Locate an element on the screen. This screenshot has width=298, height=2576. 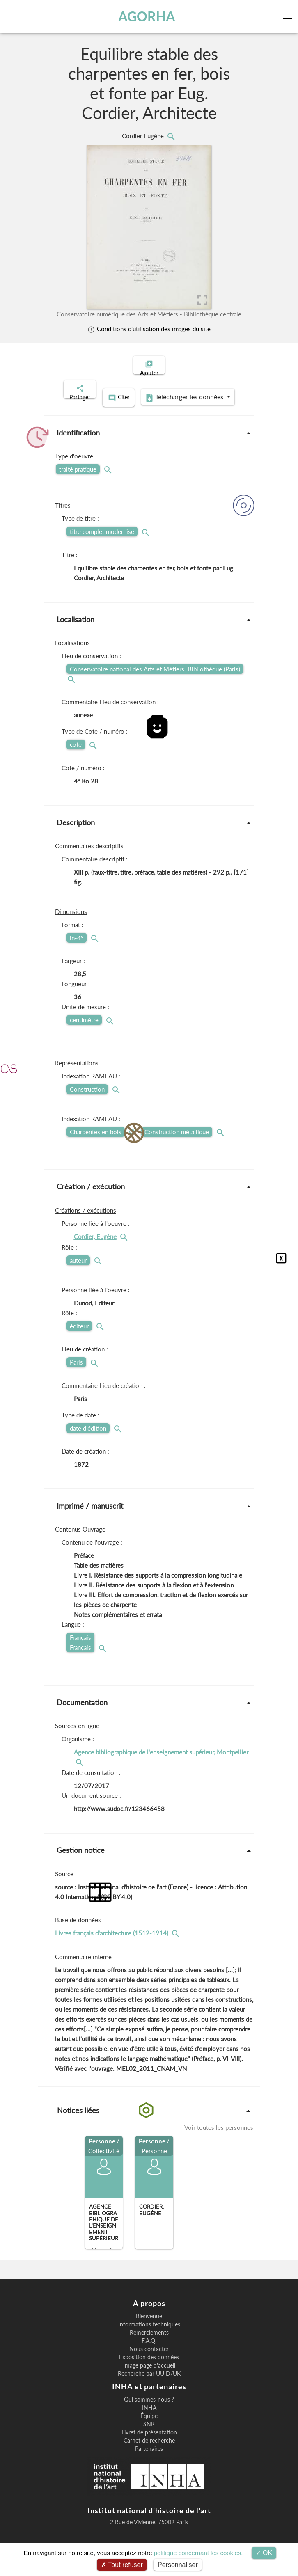
access music or audio library is located at coordinates (243, 505).